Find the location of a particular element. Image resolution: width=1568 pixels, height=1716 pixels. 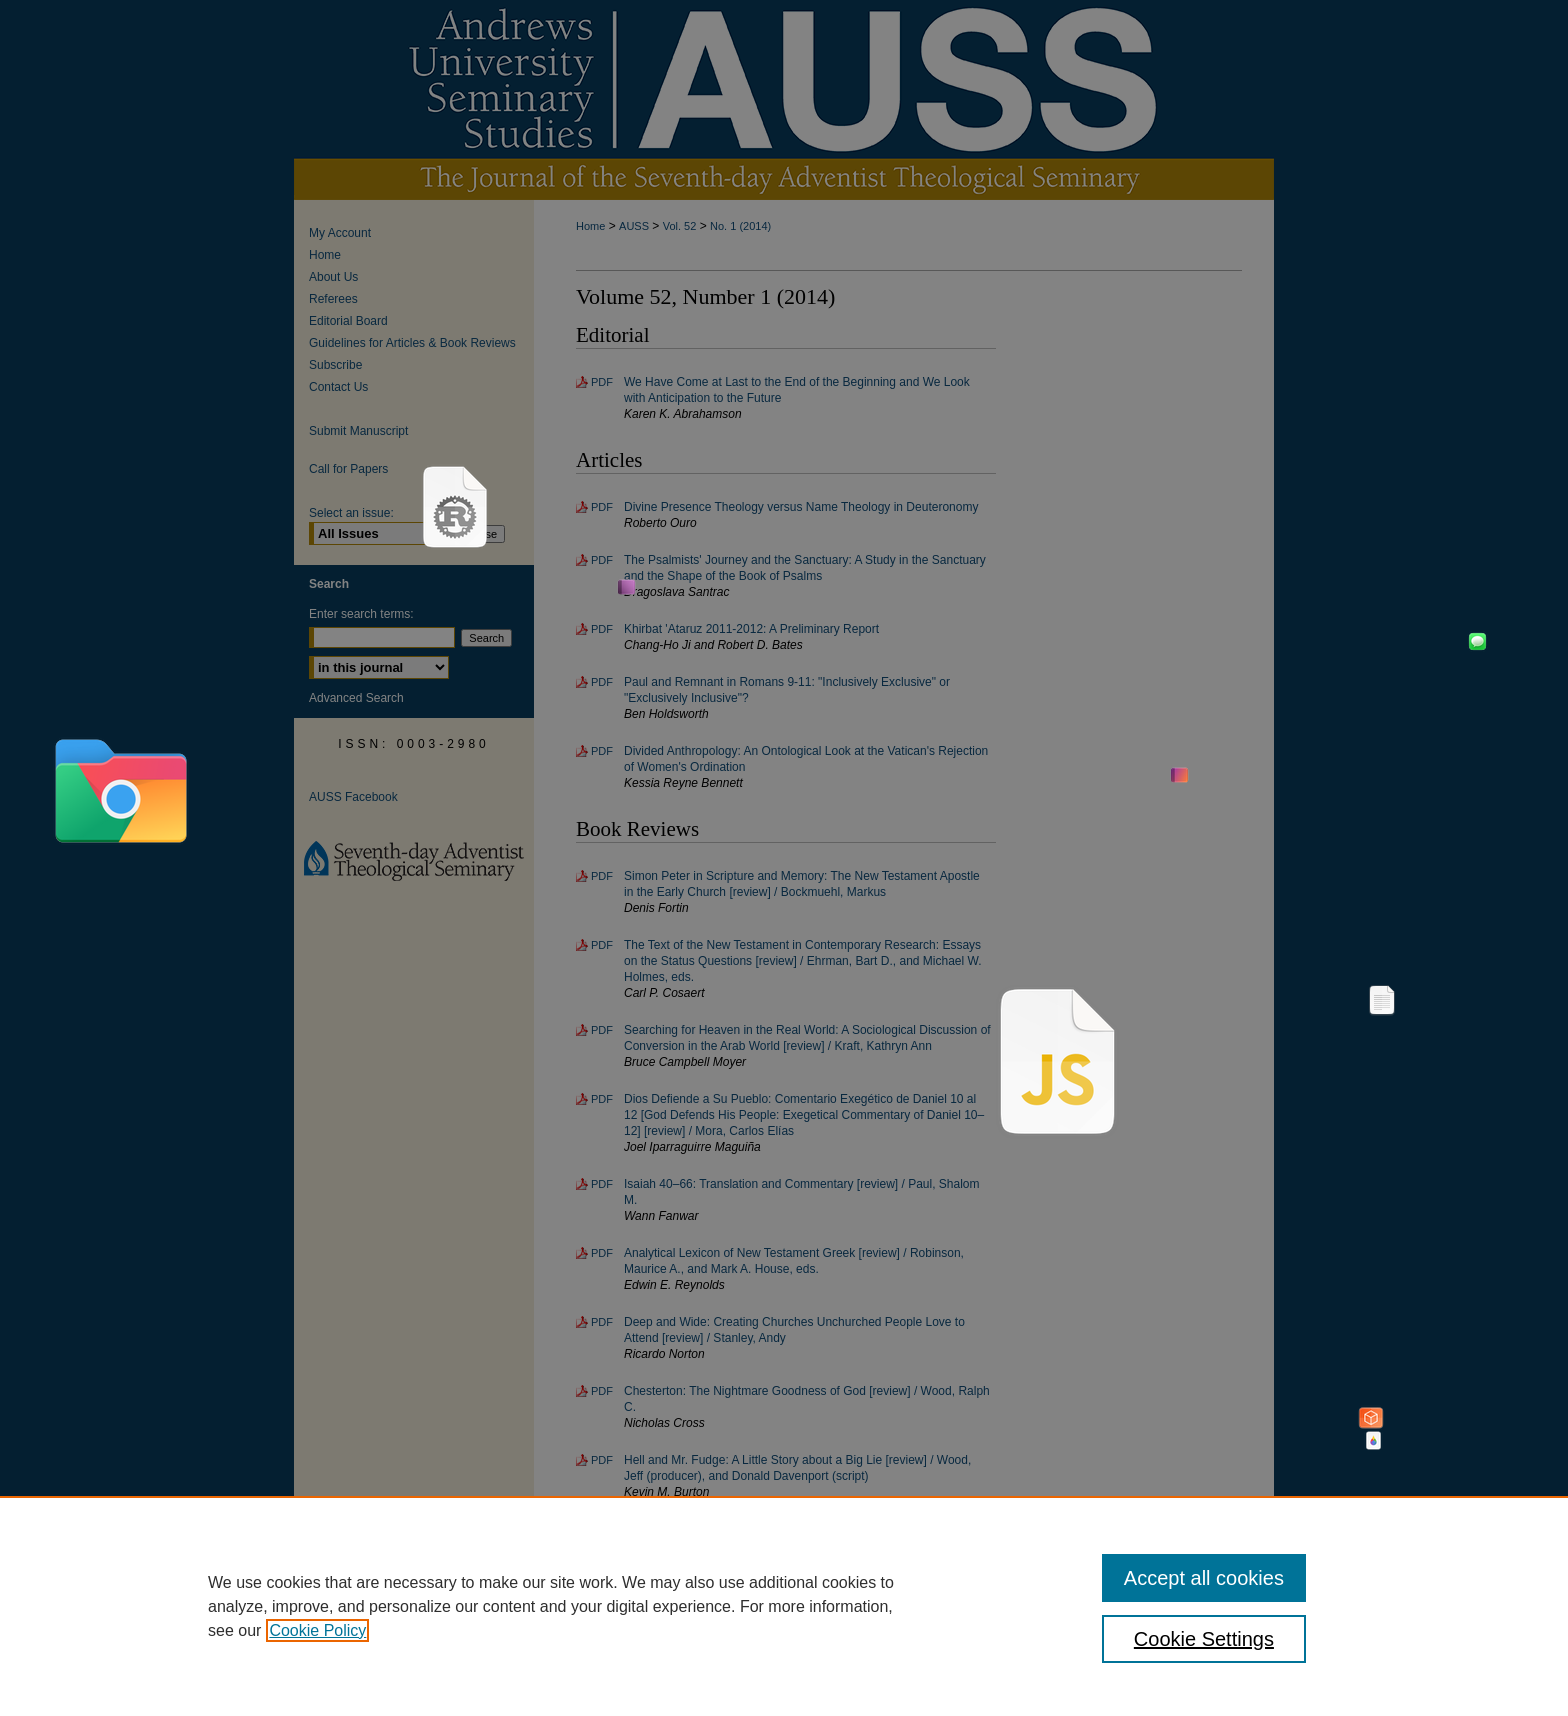

a rust programming language source file is located at coordinates (455, 507).